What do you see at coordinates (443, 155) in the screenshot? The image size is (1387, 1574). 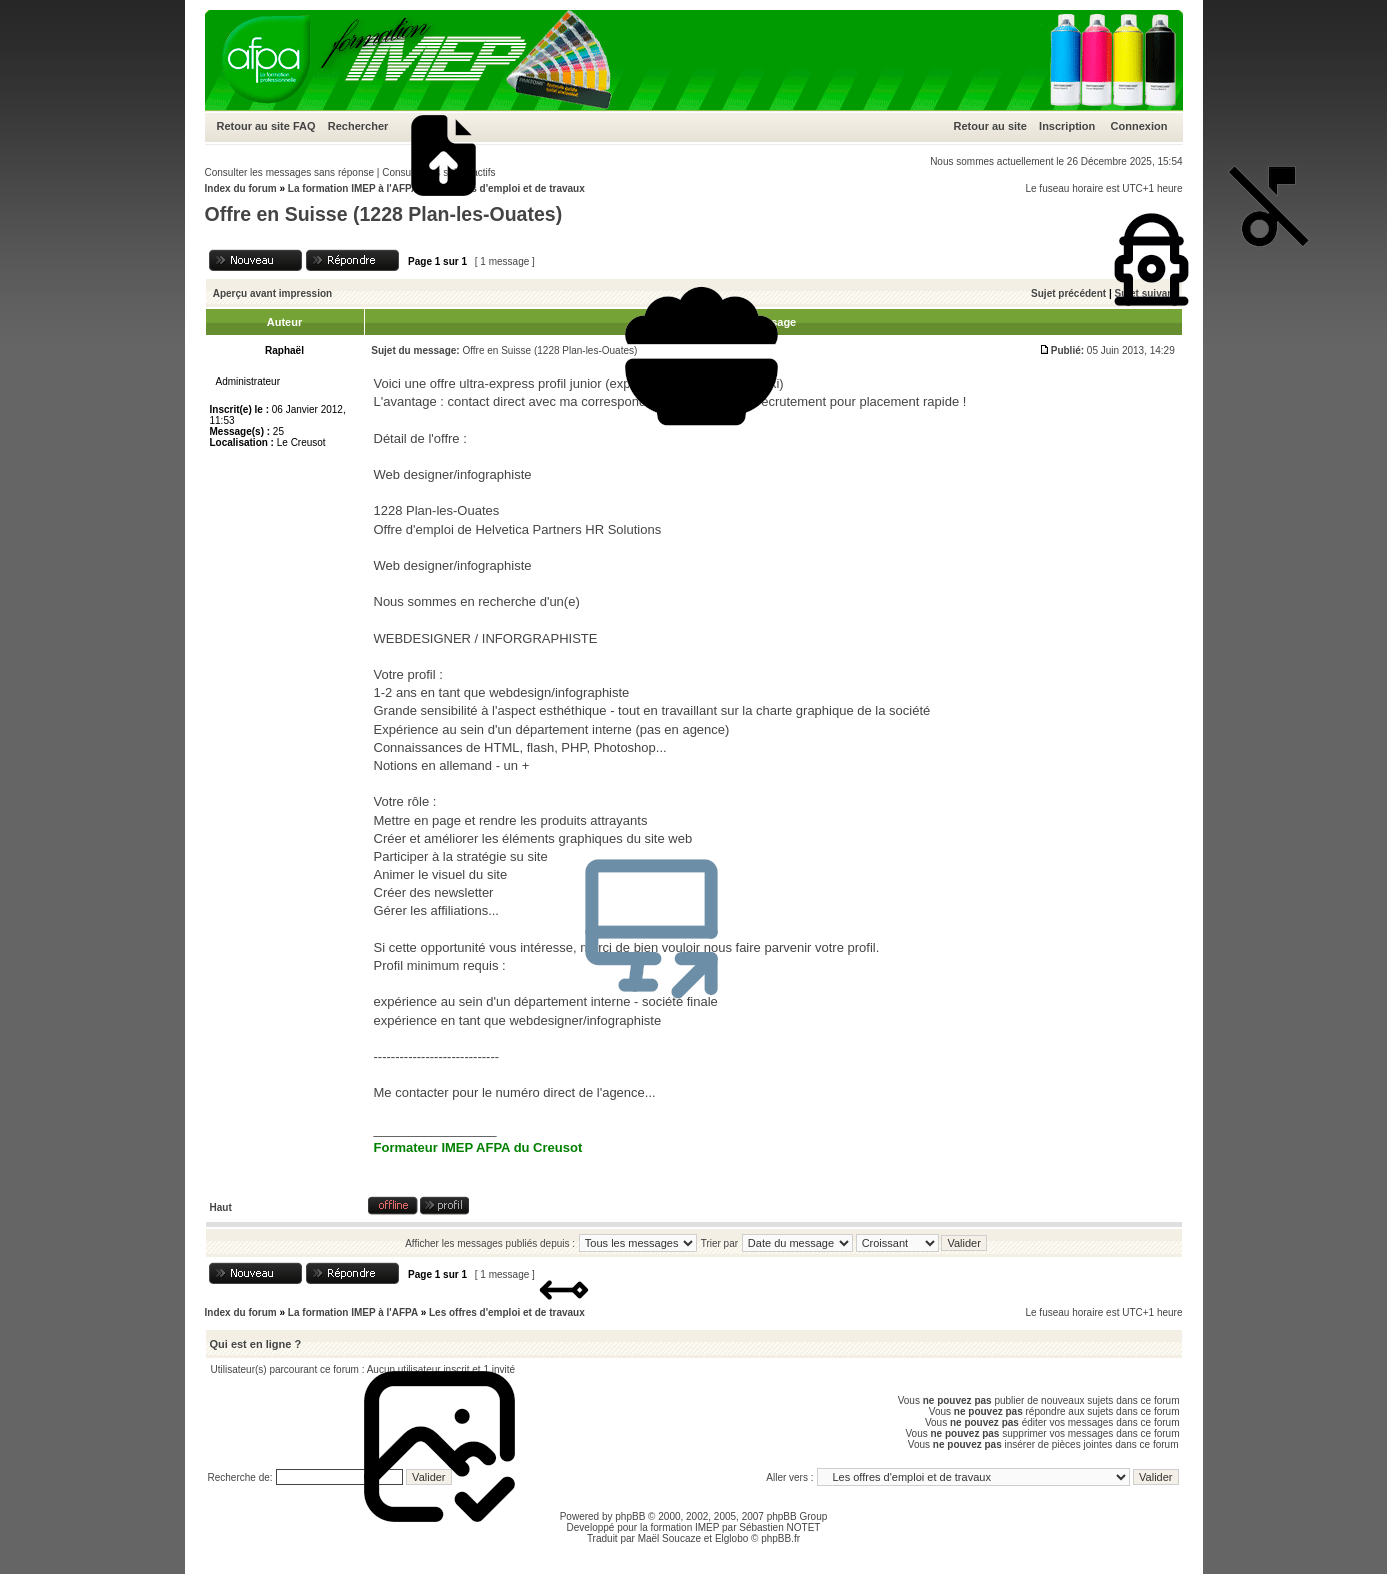 I see `upload a file` at bounding box center [443, 155].